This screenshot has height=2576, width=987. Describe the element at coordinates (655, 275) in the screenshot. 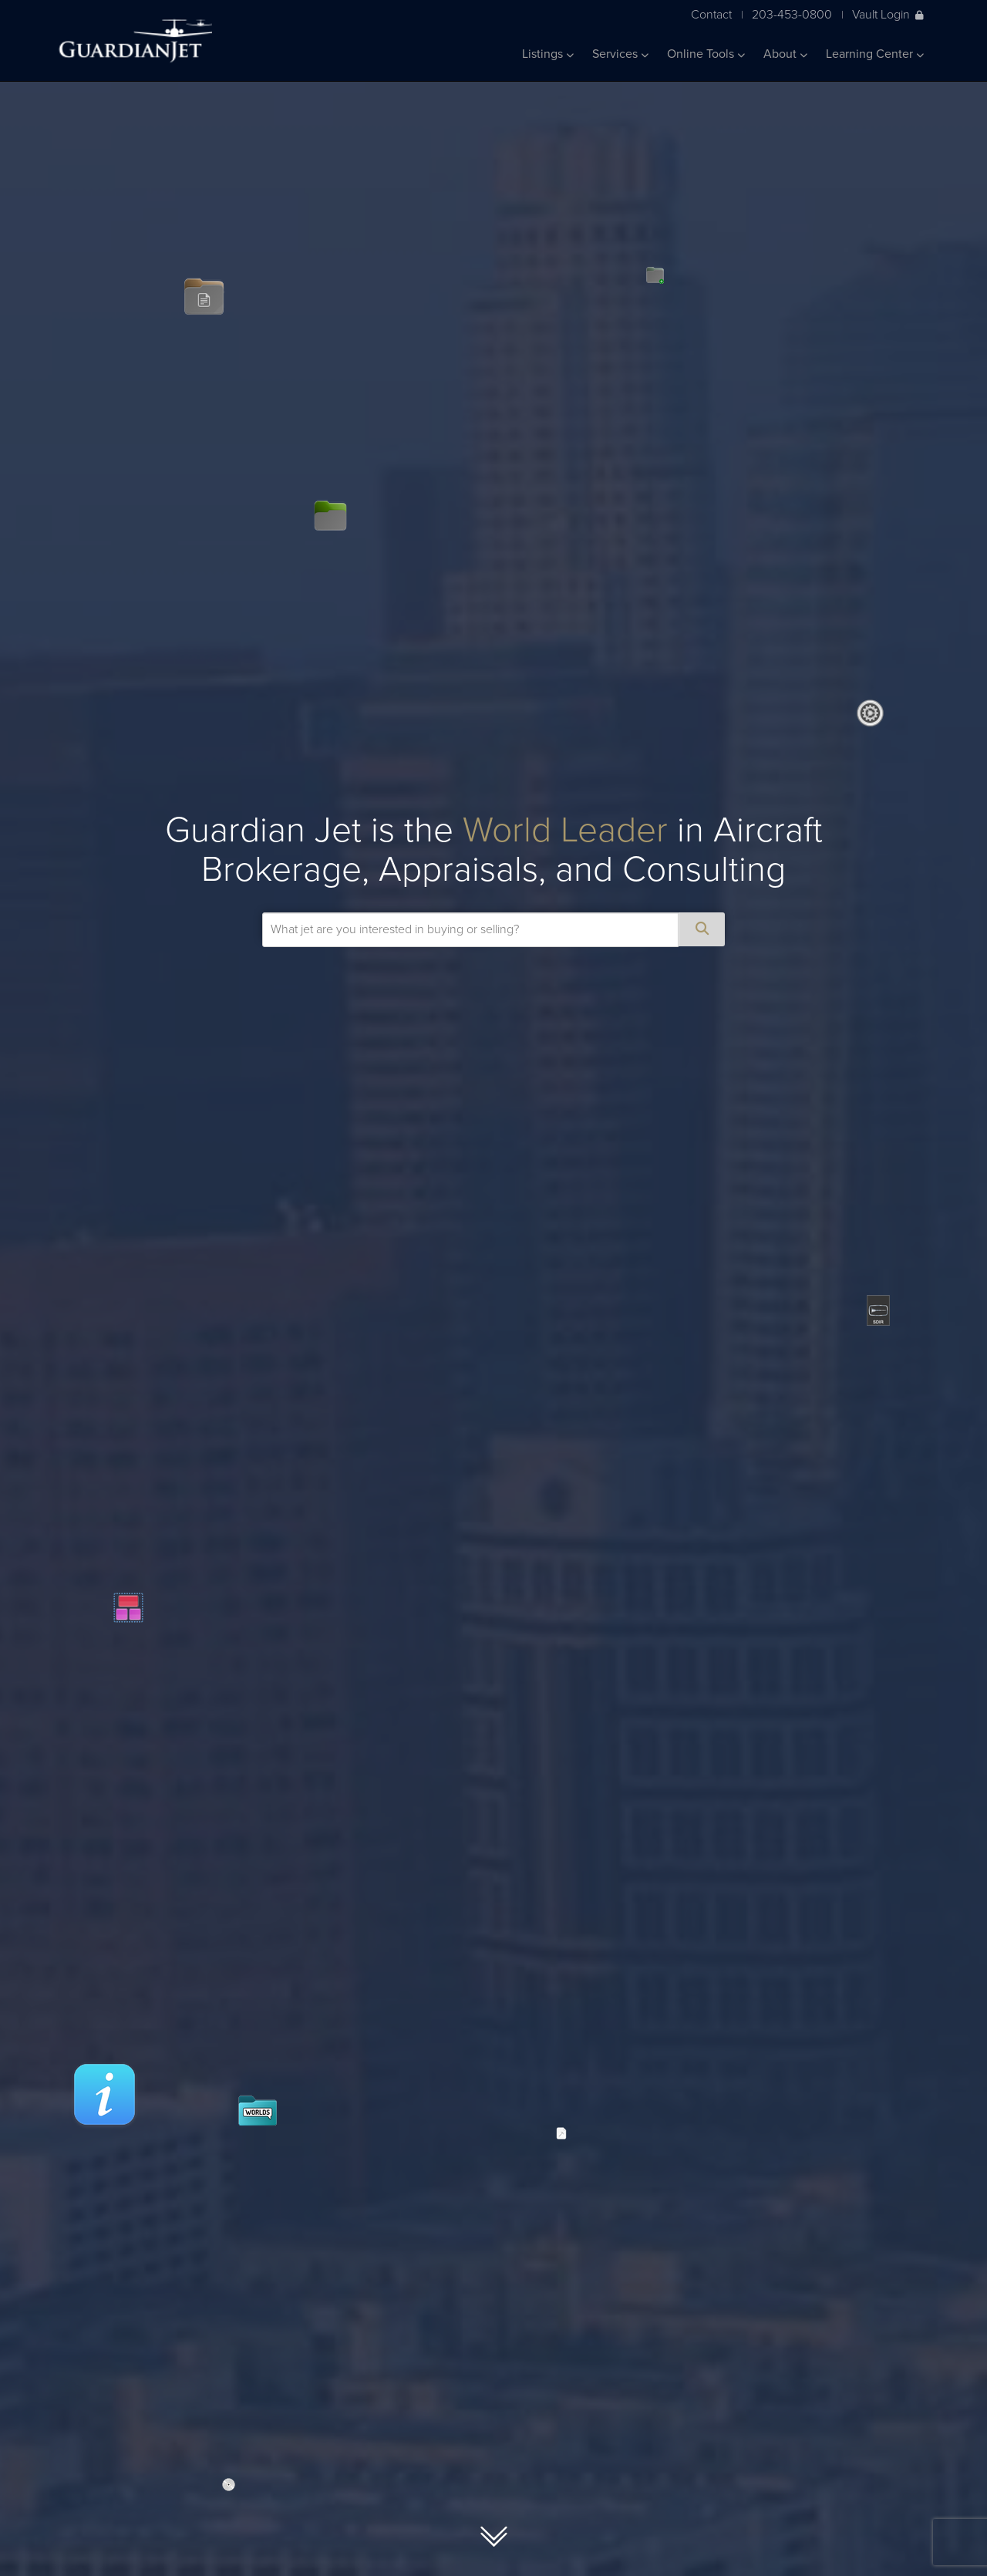

I see `create a new folder` at that location.